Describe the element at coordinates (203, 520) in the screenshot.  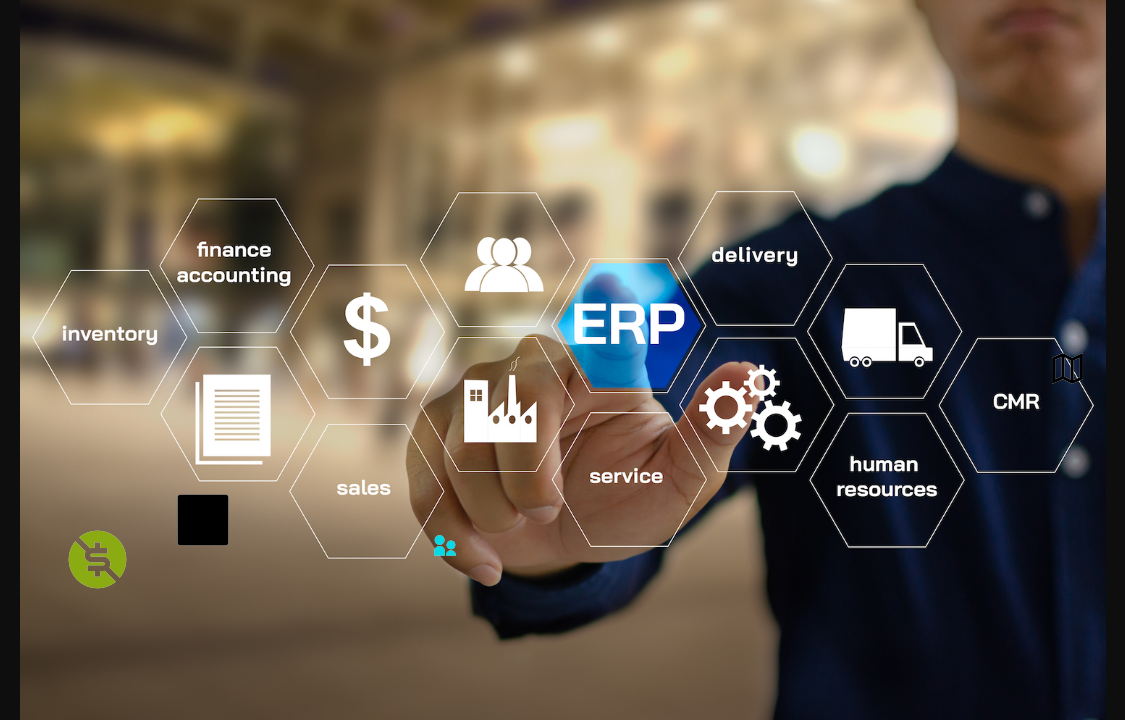
I see `stop media playback` at that location.